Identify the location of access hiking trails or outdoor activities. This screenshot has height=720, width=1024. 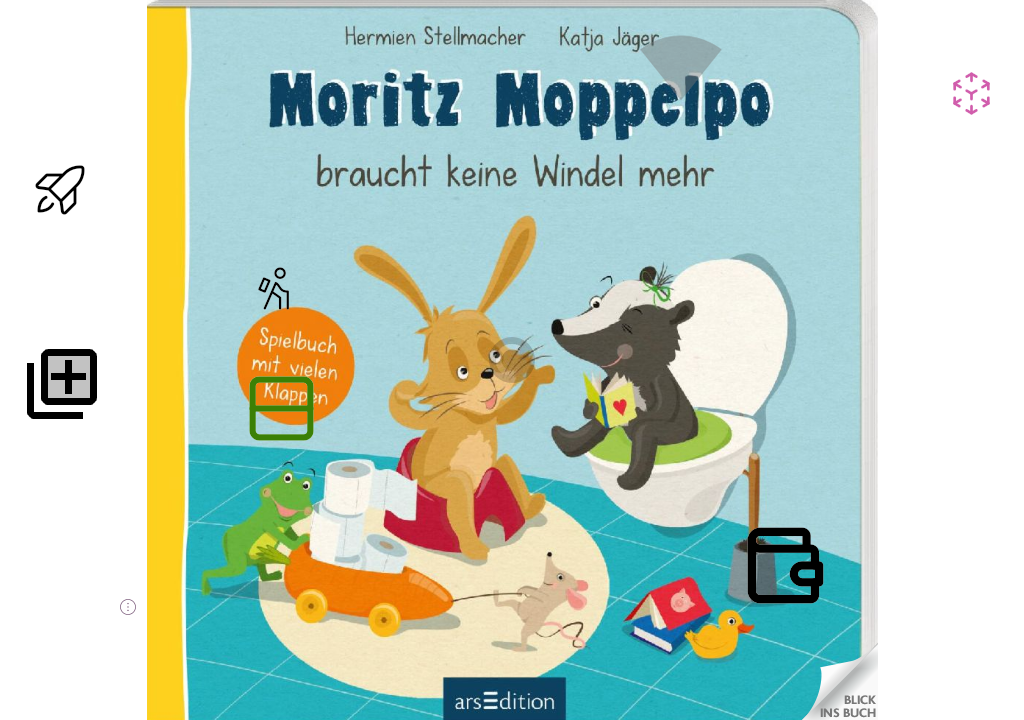
(275, 288).